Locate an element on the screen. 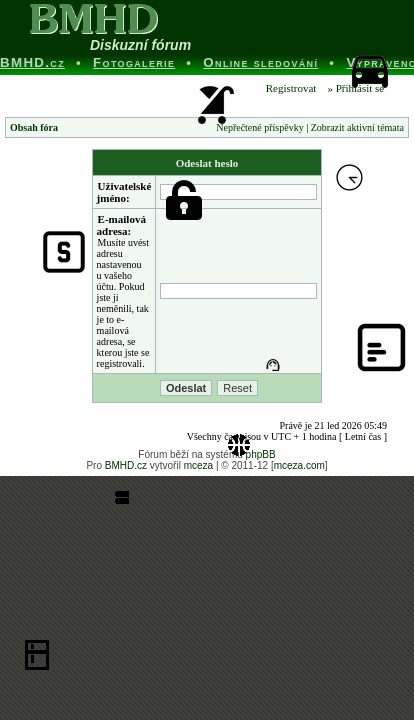  align content to bottom-left of container is located at coordinates (381, 347).